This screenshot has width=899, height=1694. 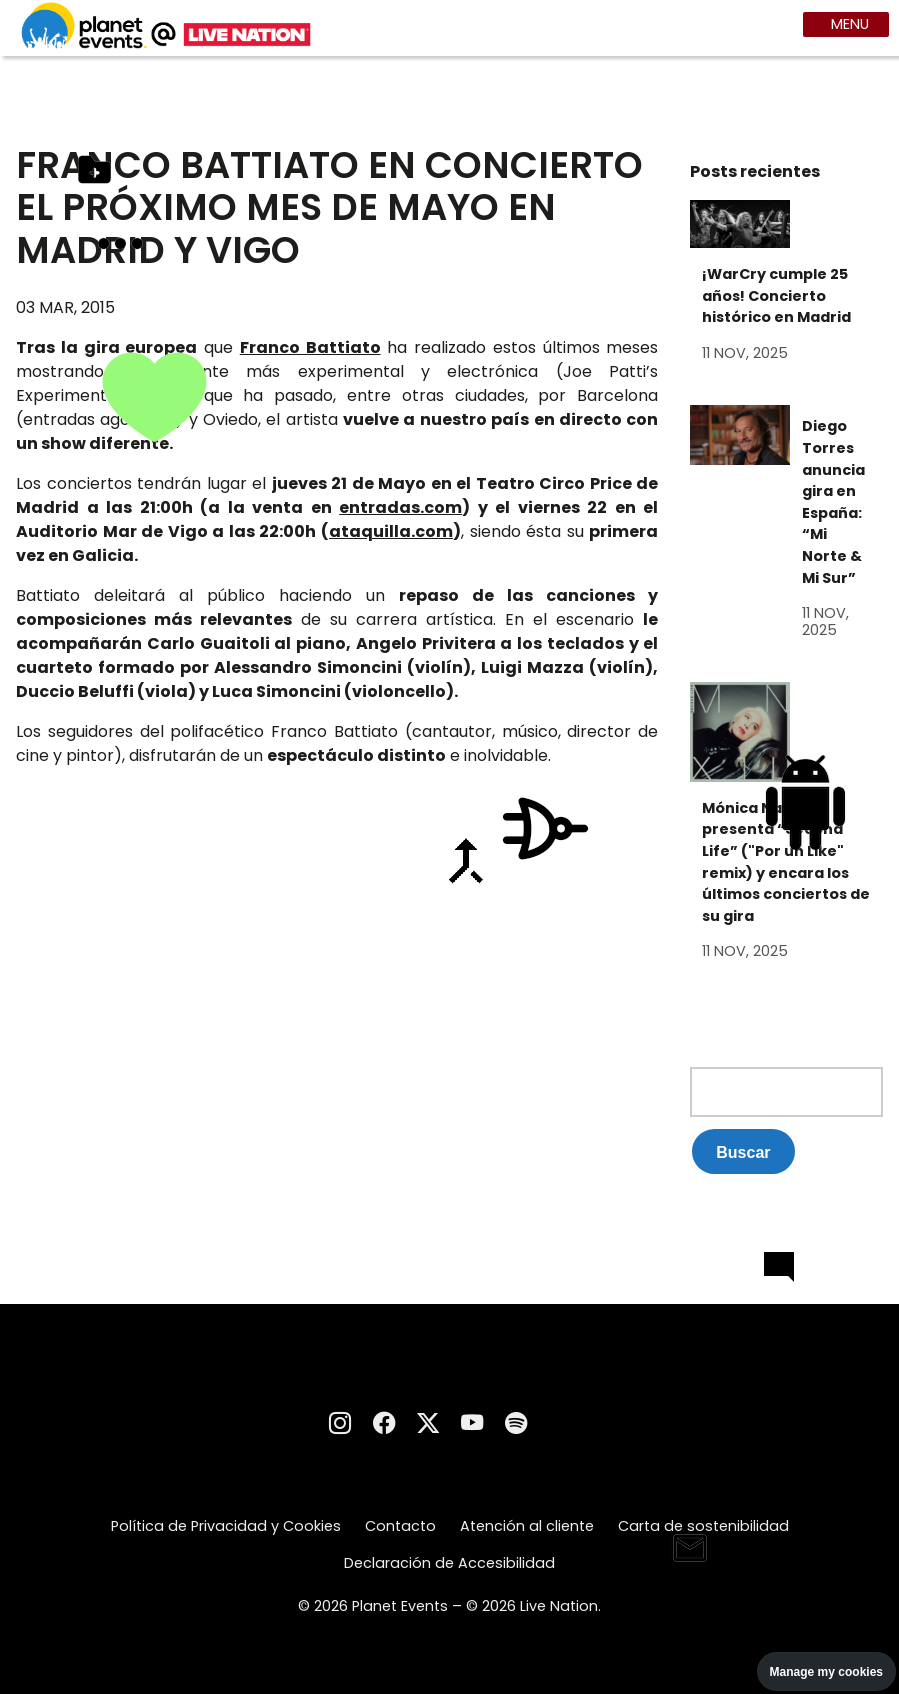 I want to click on create a new folder, so click(x=94, y=169).